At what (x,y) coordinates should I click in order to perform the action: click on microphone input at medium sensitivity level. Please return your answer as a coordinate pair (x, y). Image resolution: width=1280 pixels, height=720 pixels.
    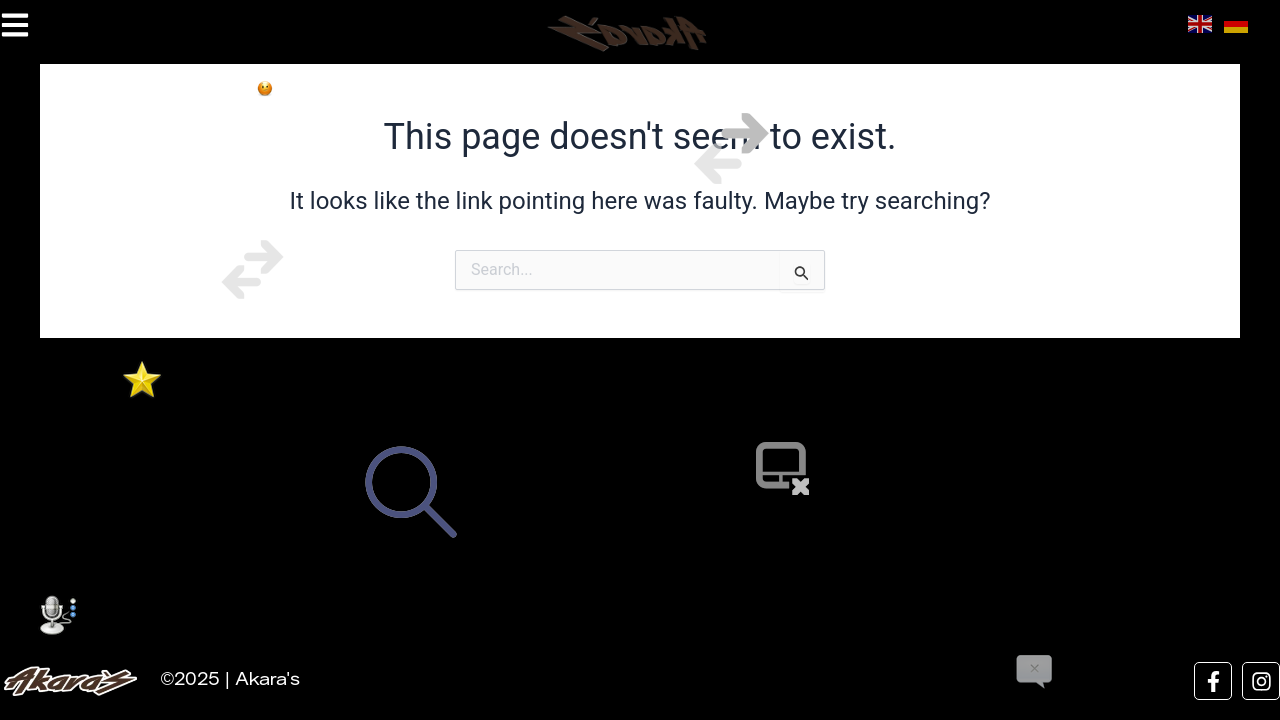
    Looking at the image, I should click on (58, 615).